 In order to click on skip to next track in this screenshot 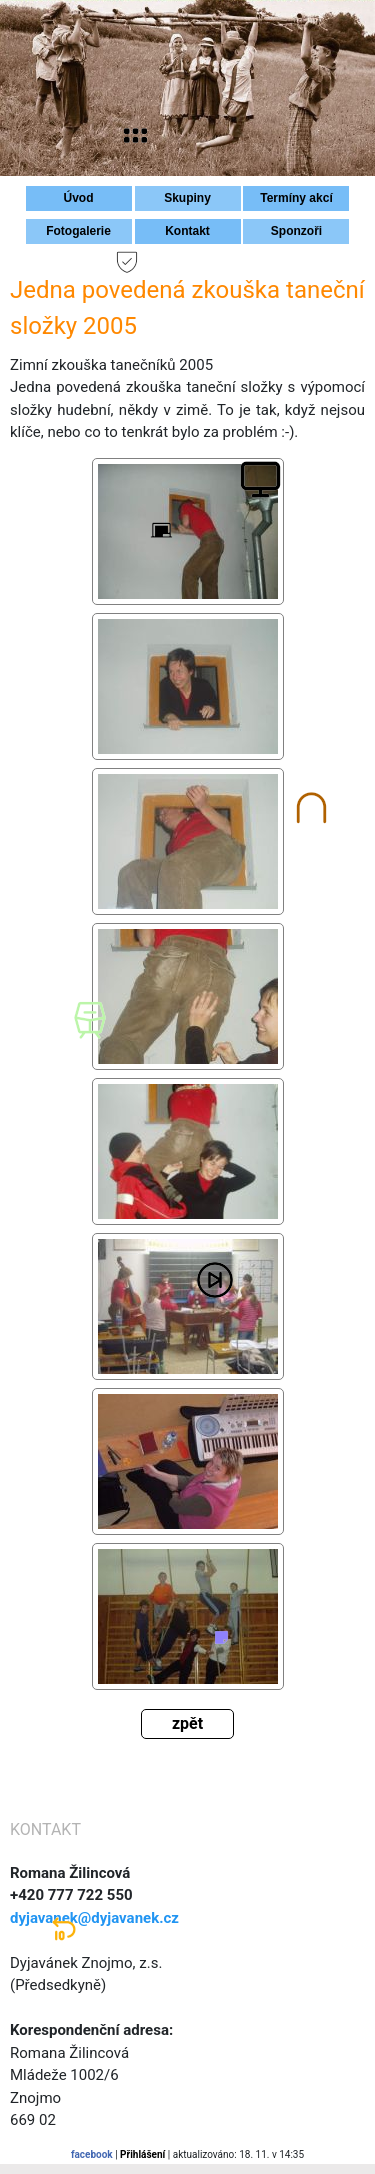, I will do `click(215, 1280)`.